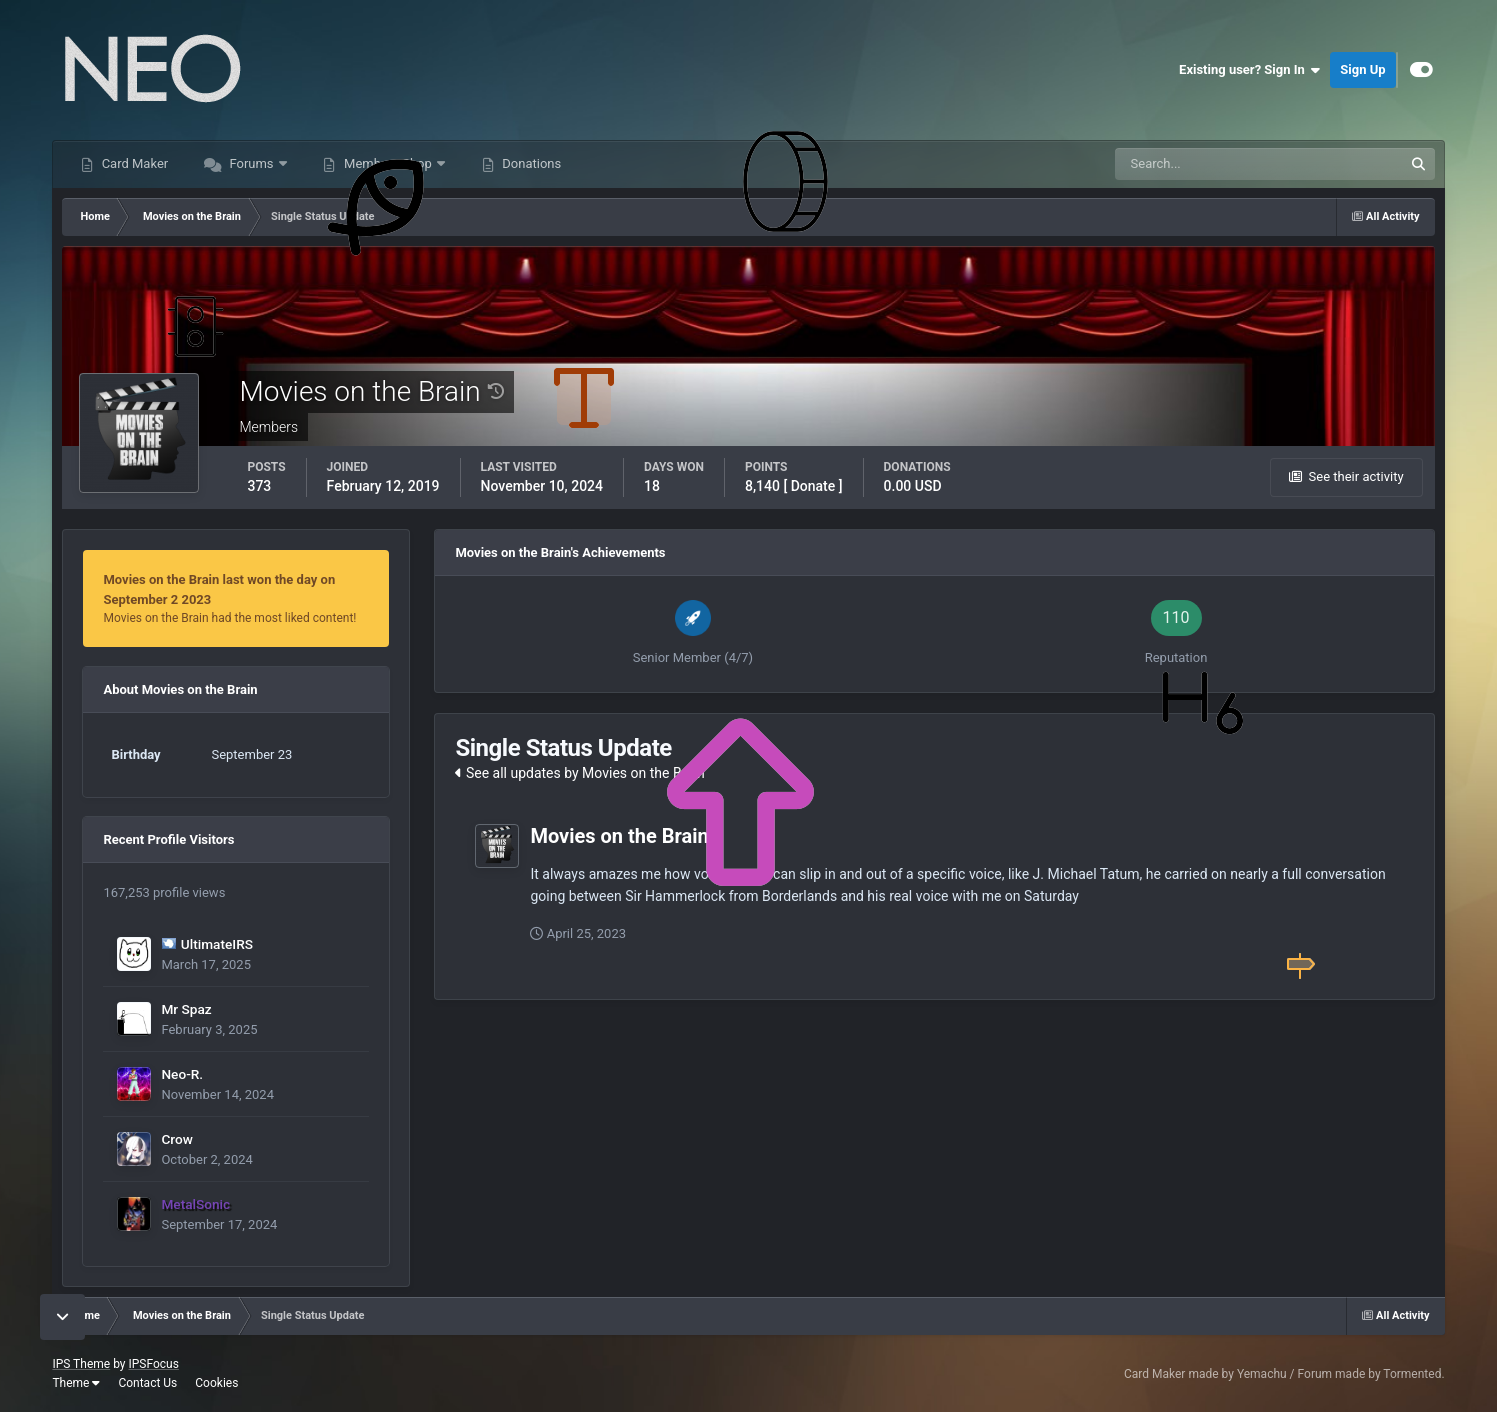 The image size is (1497, 1412). What do you see at coordinates (1198, 701) in the screenshot?
I see `format text as heading level 6` at bounding box center [1198, 701].